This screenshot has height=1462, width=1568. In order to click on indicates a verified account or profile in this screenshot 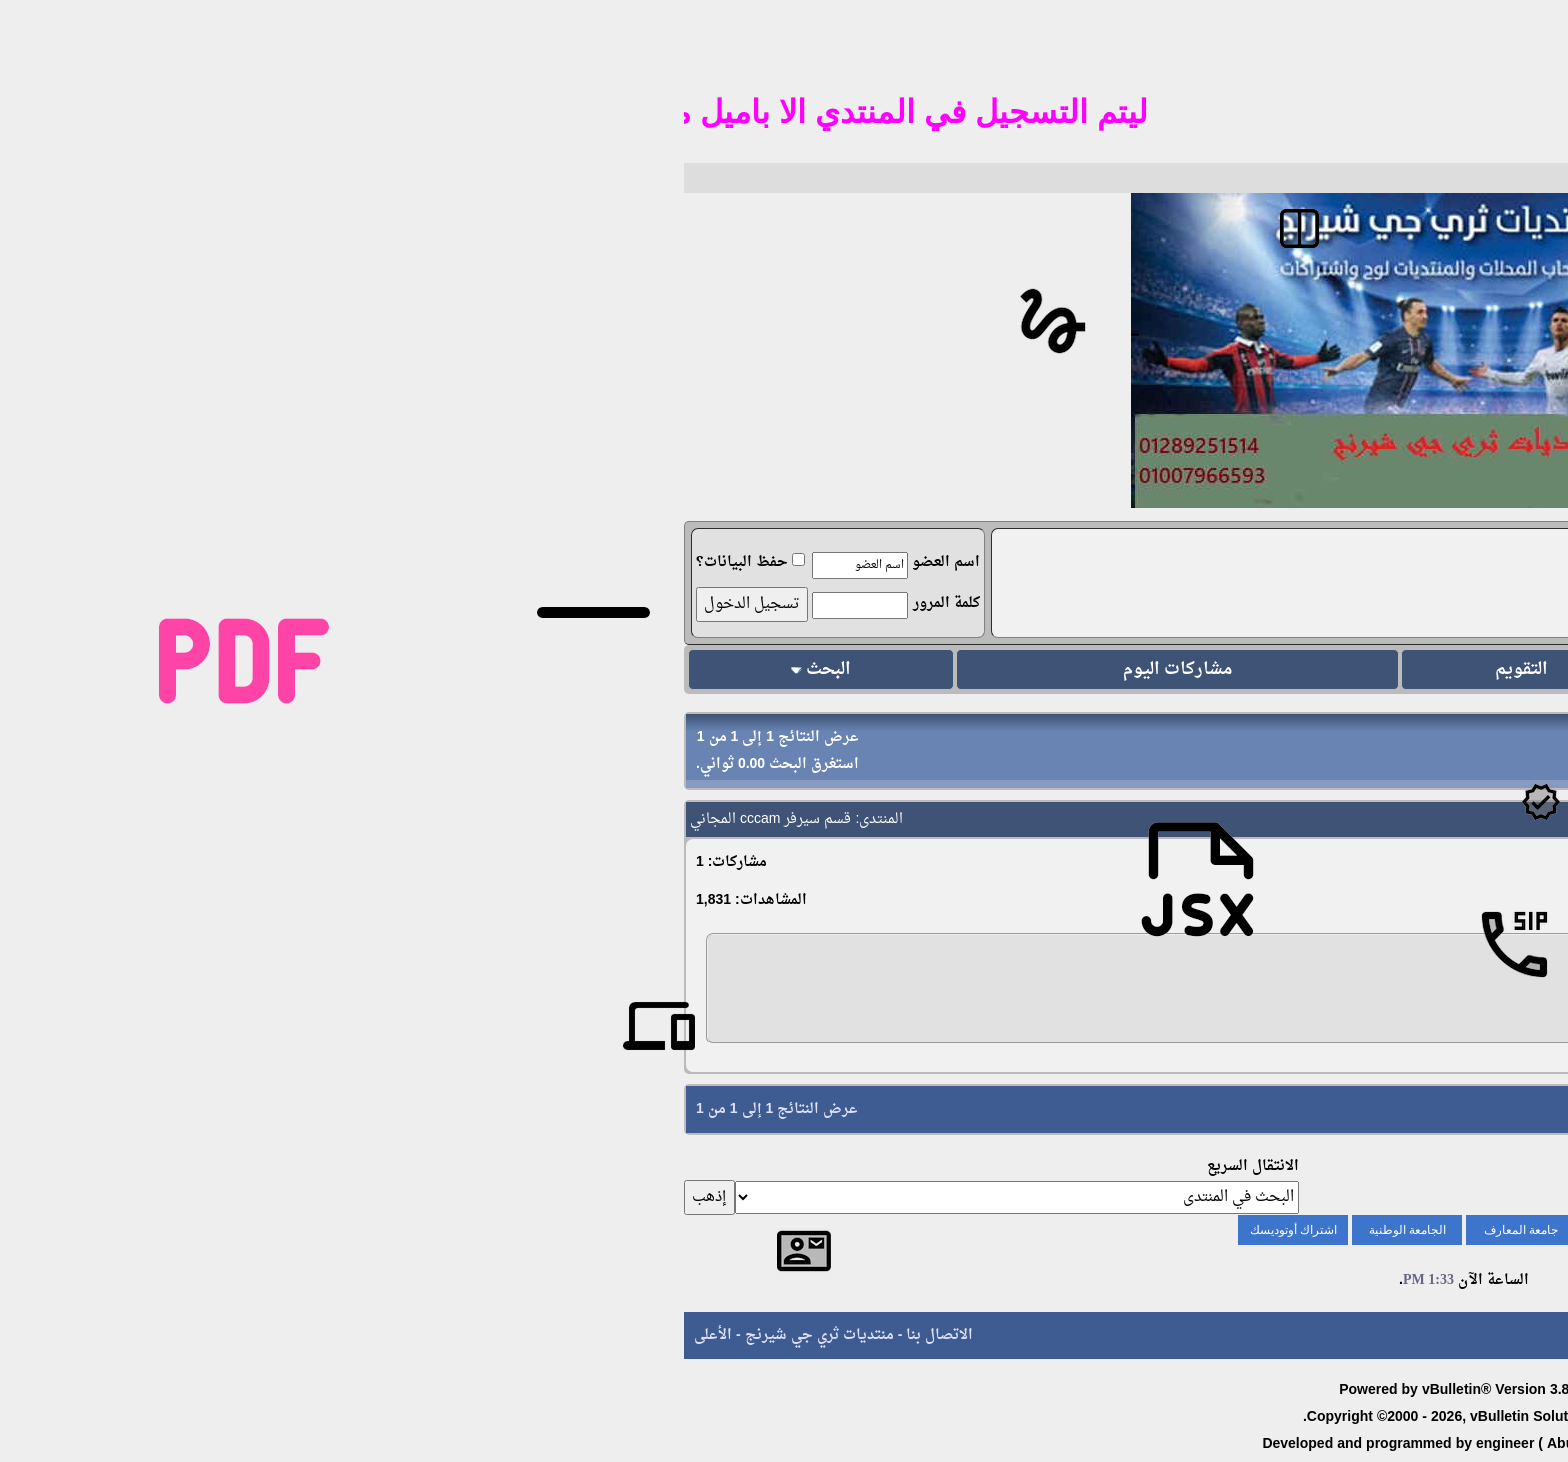, I will do `click(1541, 802)`.